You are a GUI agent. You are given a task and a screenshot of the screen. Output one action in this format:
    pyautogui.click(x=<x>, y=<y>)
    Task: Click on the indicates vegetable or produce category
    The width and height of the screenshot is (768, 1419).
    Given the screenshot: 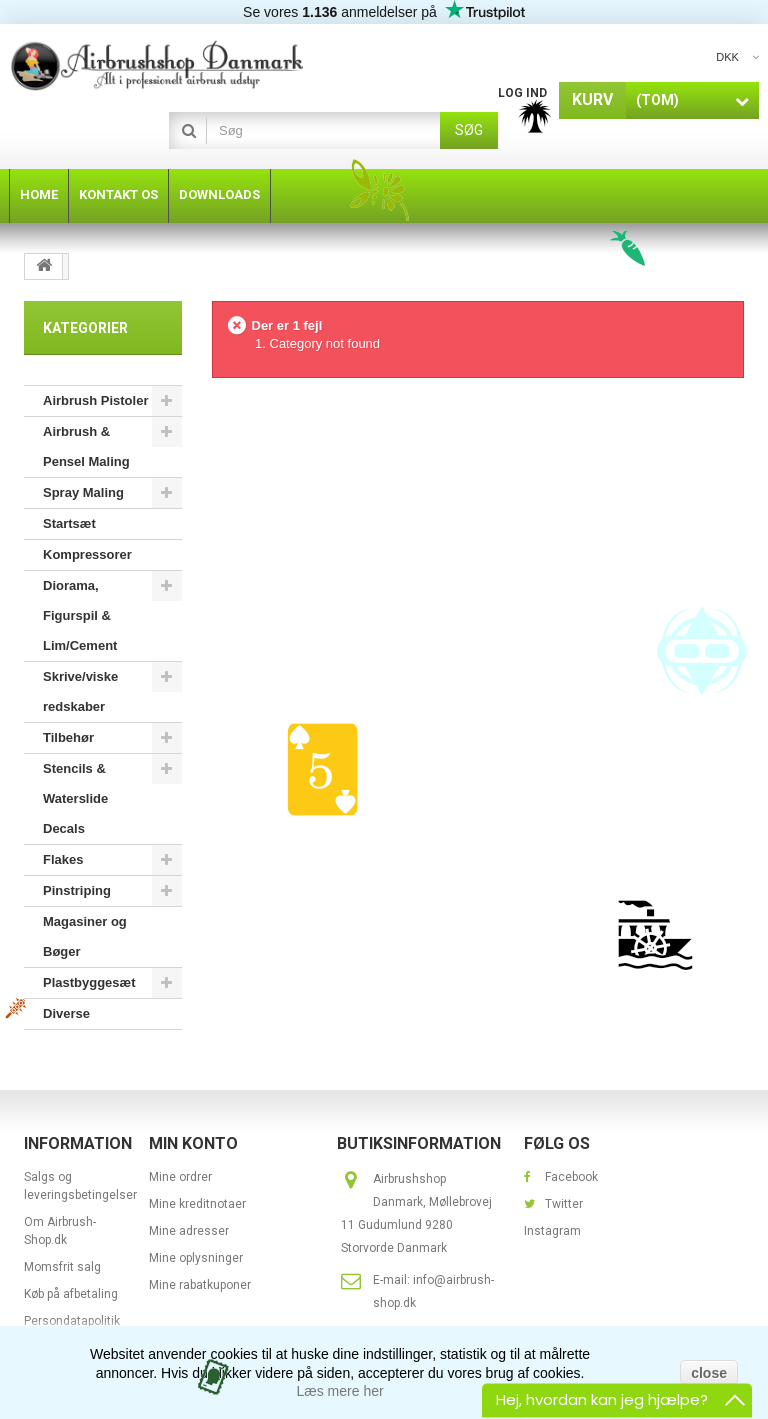 What is the action you would take?
    pyautogui.click(x=628, y=248)
    